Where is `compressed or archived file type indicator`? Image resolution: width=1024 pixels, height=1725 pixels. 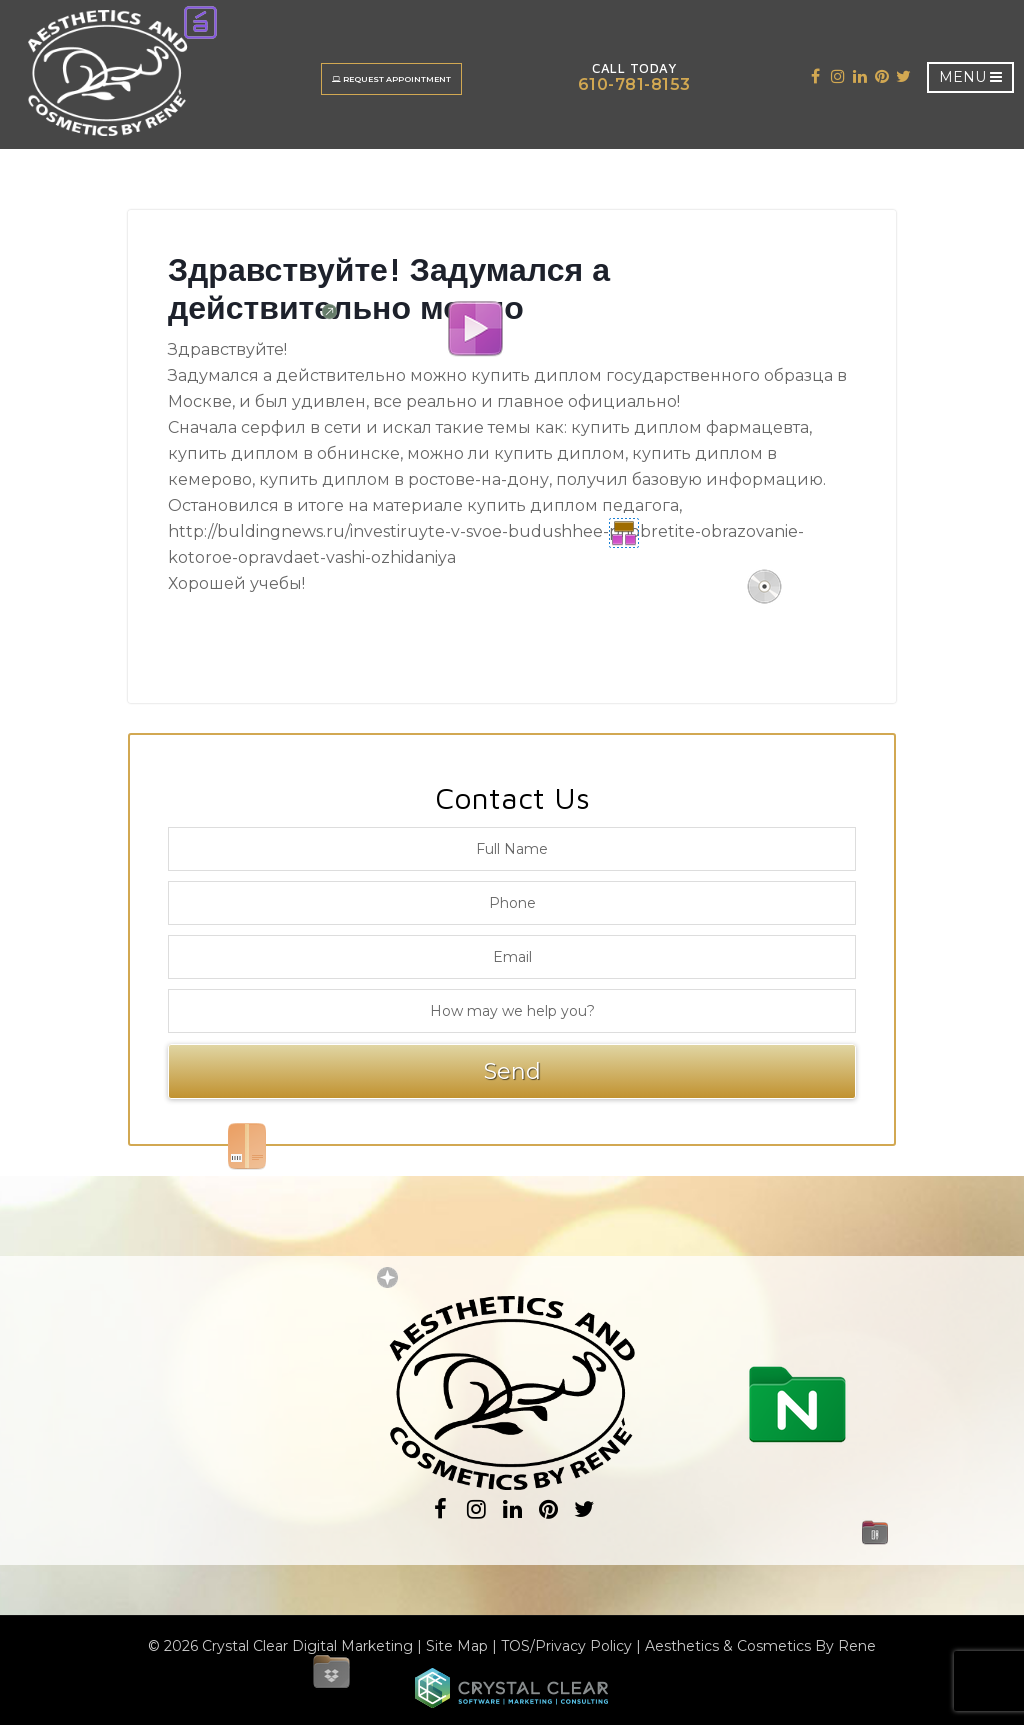
compressed or archived file type indicator is located at coordinates (247, 1146).